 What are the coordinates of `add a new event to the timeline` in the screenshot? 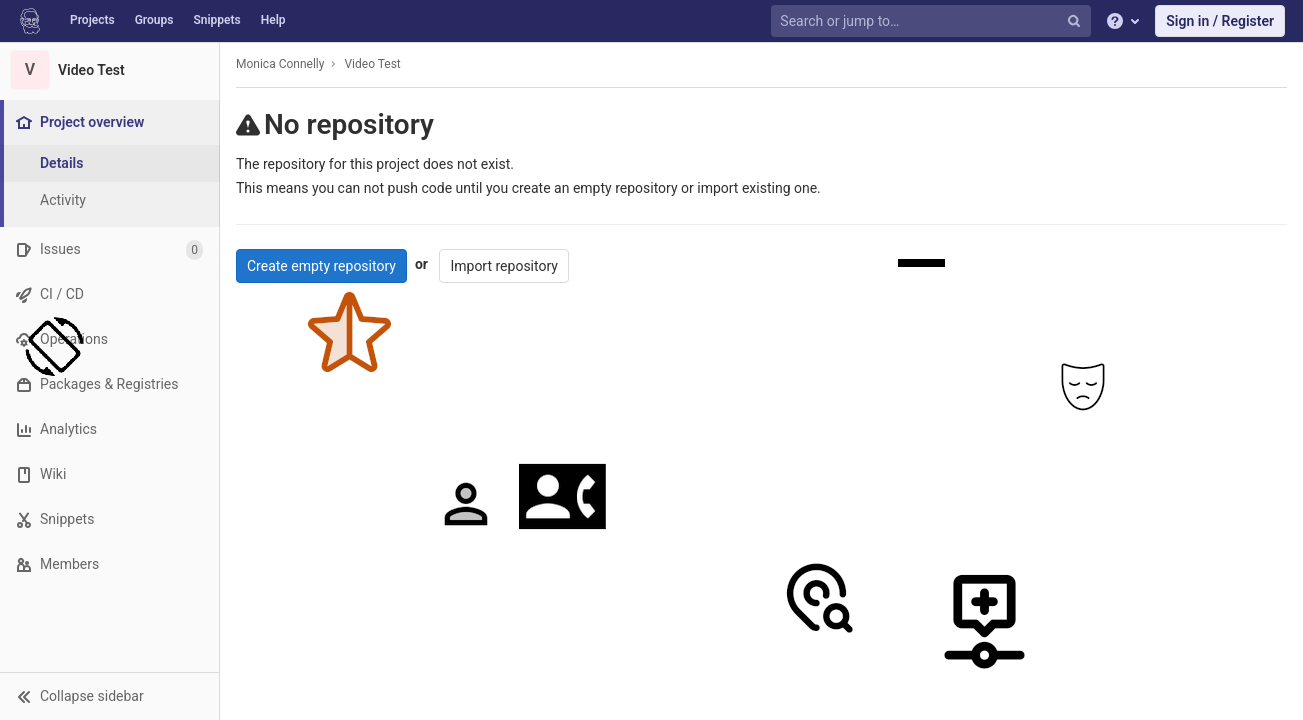 It's located at (984, 619).